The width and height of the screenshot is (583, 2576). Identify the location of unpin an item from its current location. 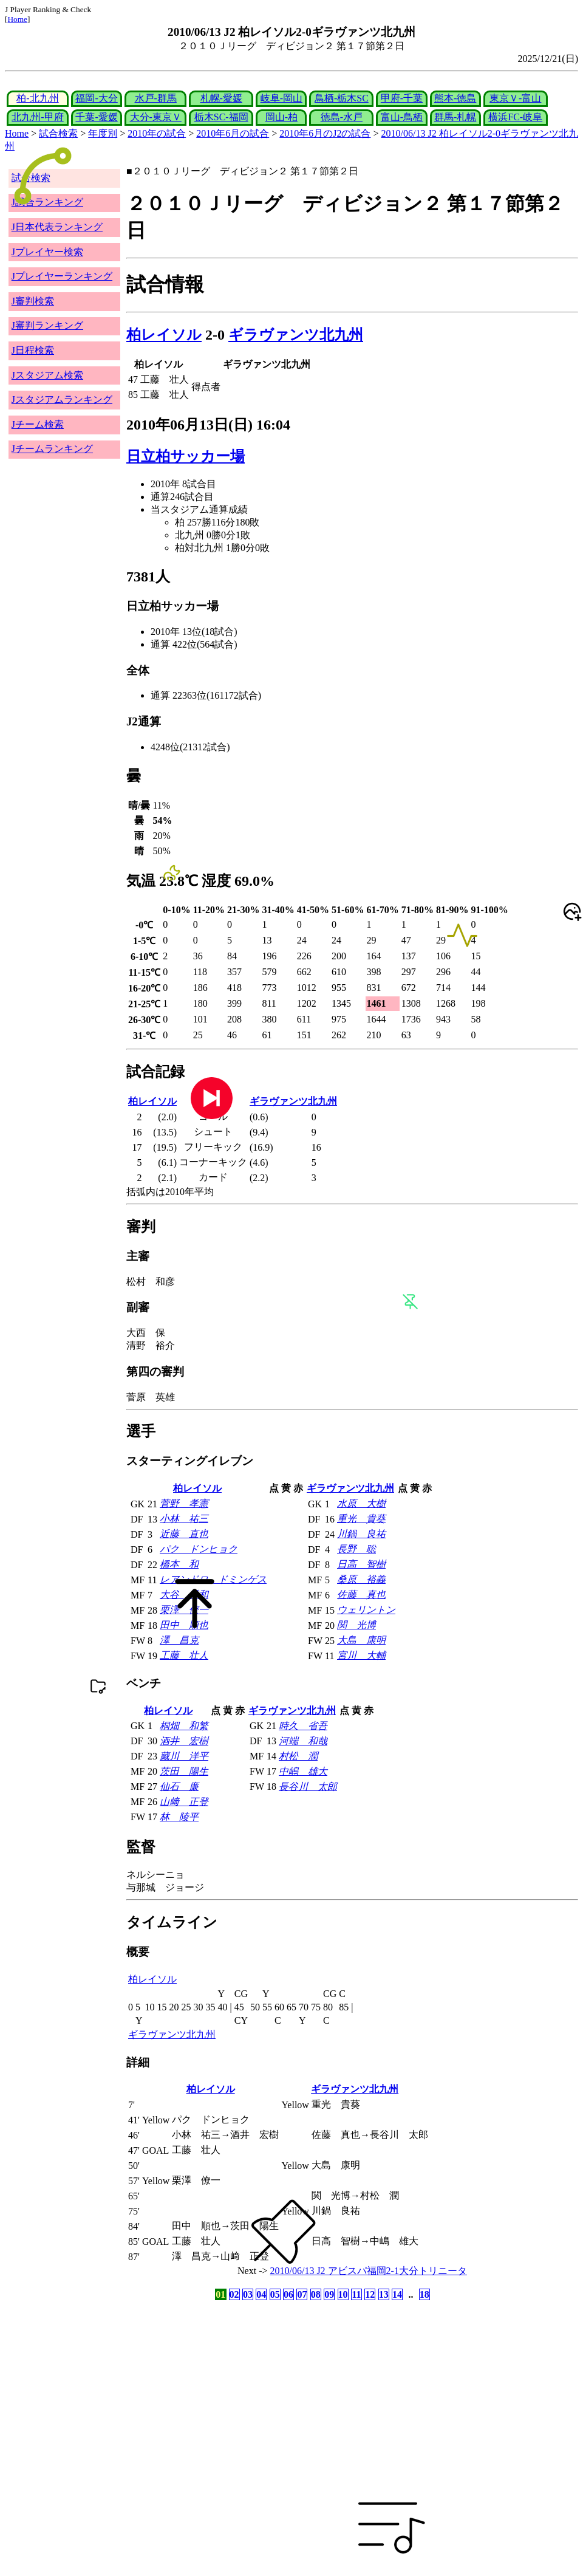
(410, 1301).